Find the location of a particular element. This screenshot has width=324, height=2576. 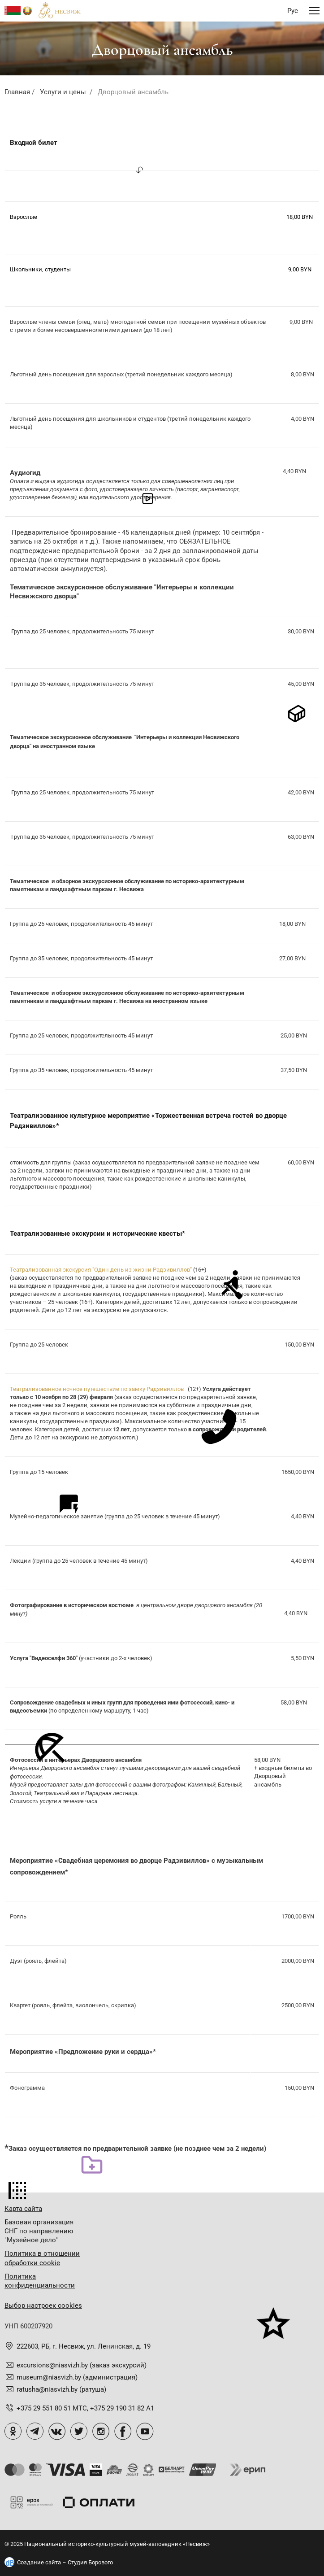

create a new folder is located at coordinates (92, 2165).